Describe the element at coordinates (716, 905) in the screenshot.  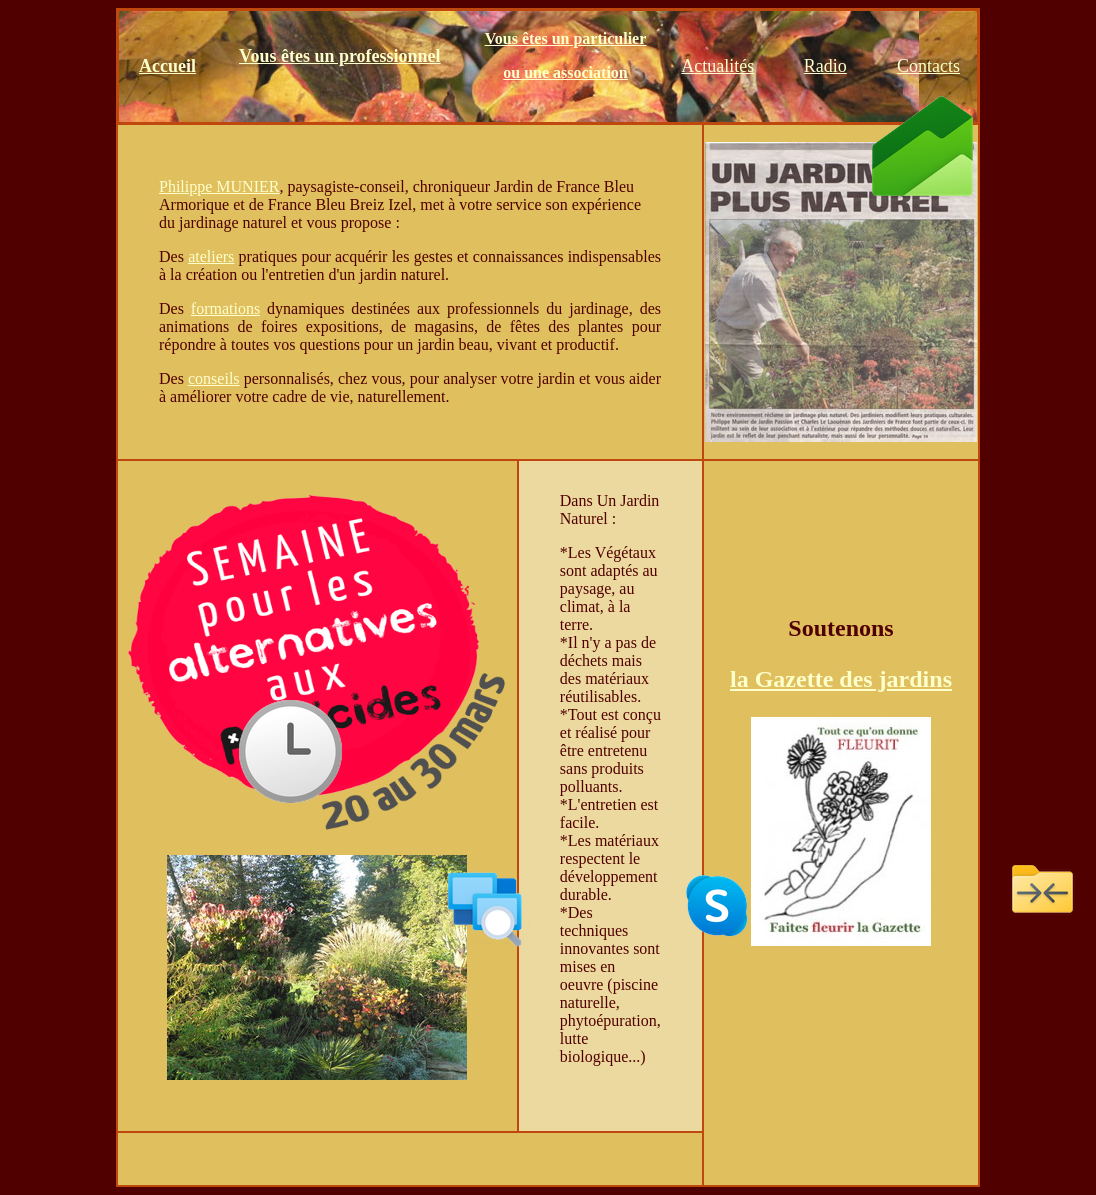
I see `open skype app` at that location.